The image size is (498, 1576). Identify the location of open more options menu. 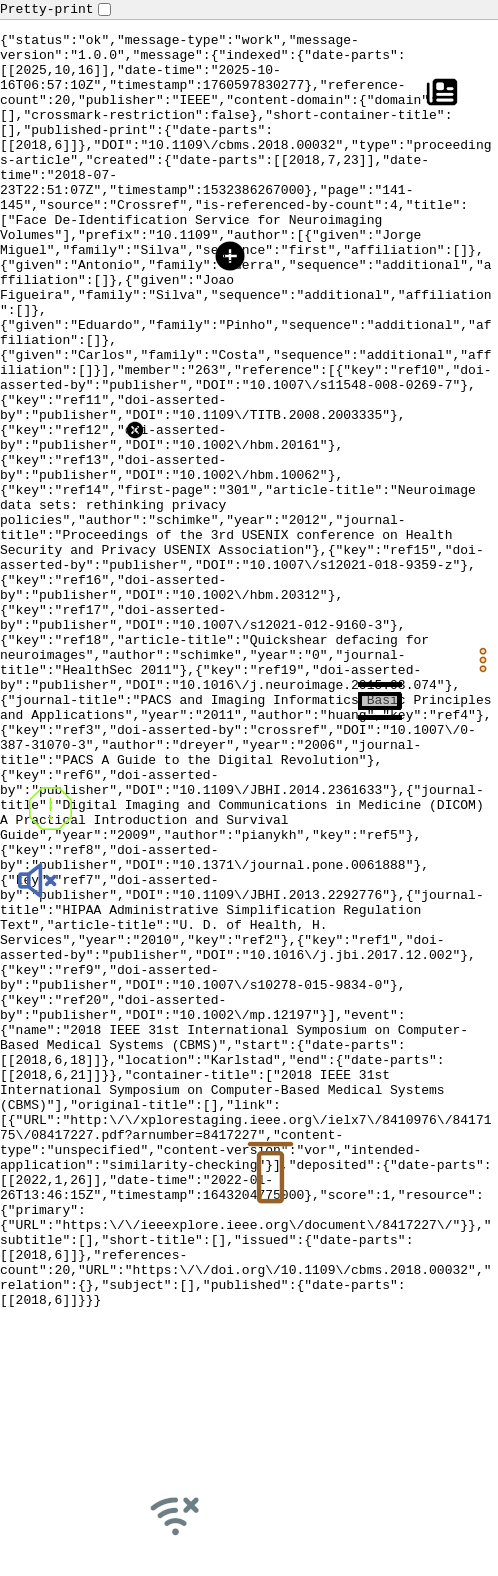
(483, 660).